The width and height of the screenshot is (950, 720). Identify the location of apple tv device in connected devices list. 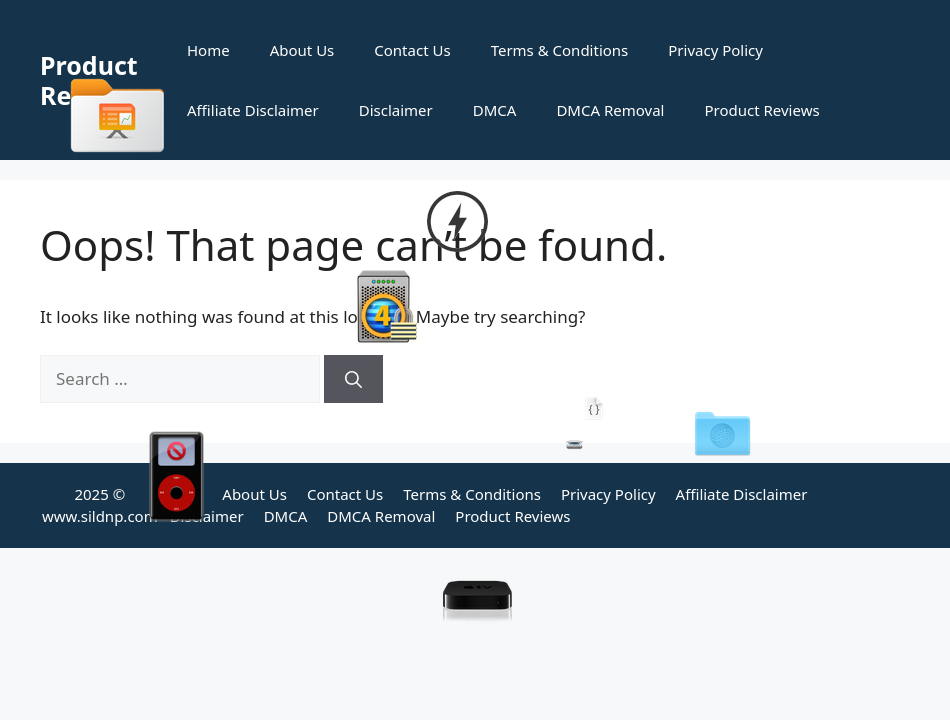
(477, 602).